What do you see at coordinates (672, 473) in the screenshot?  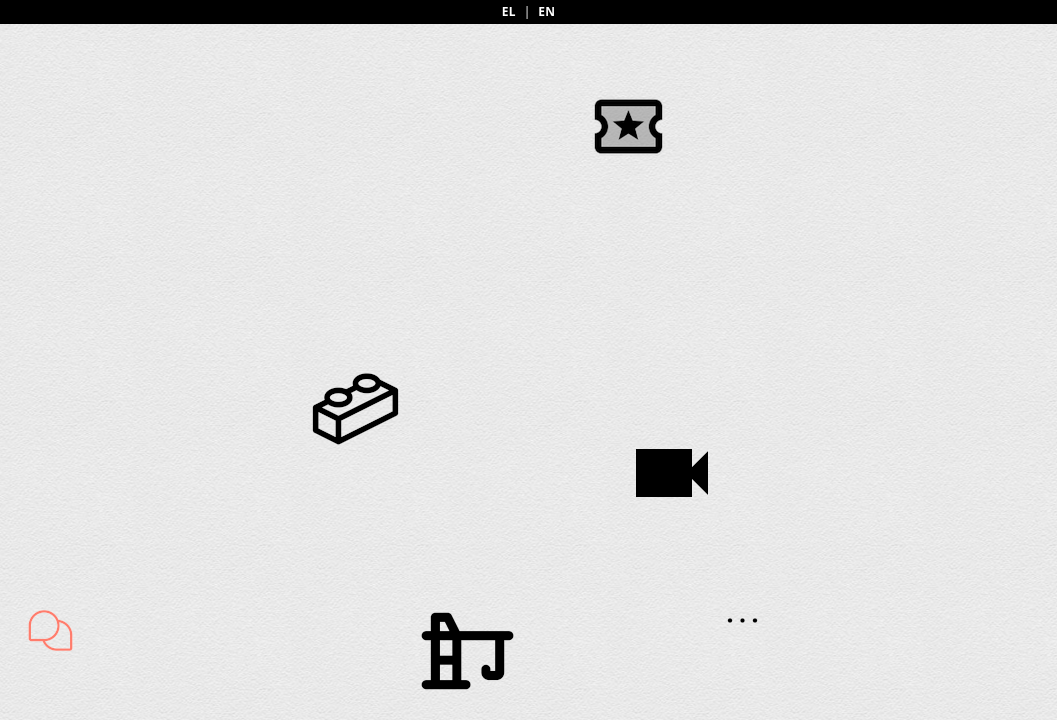 I see `start a video call` at bounding box center [672, 473].